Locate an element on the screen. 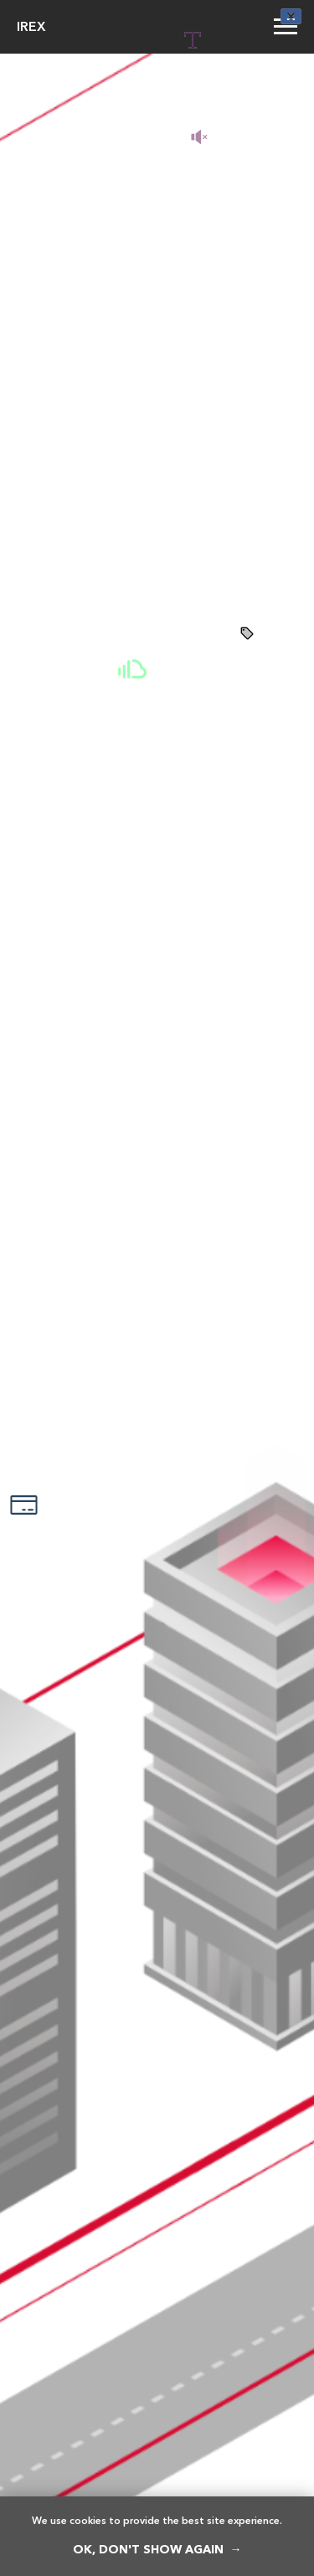 The height and width of the screenshot is (2576, 314). view or apply tags to an item is located at coordinates (247, 633).